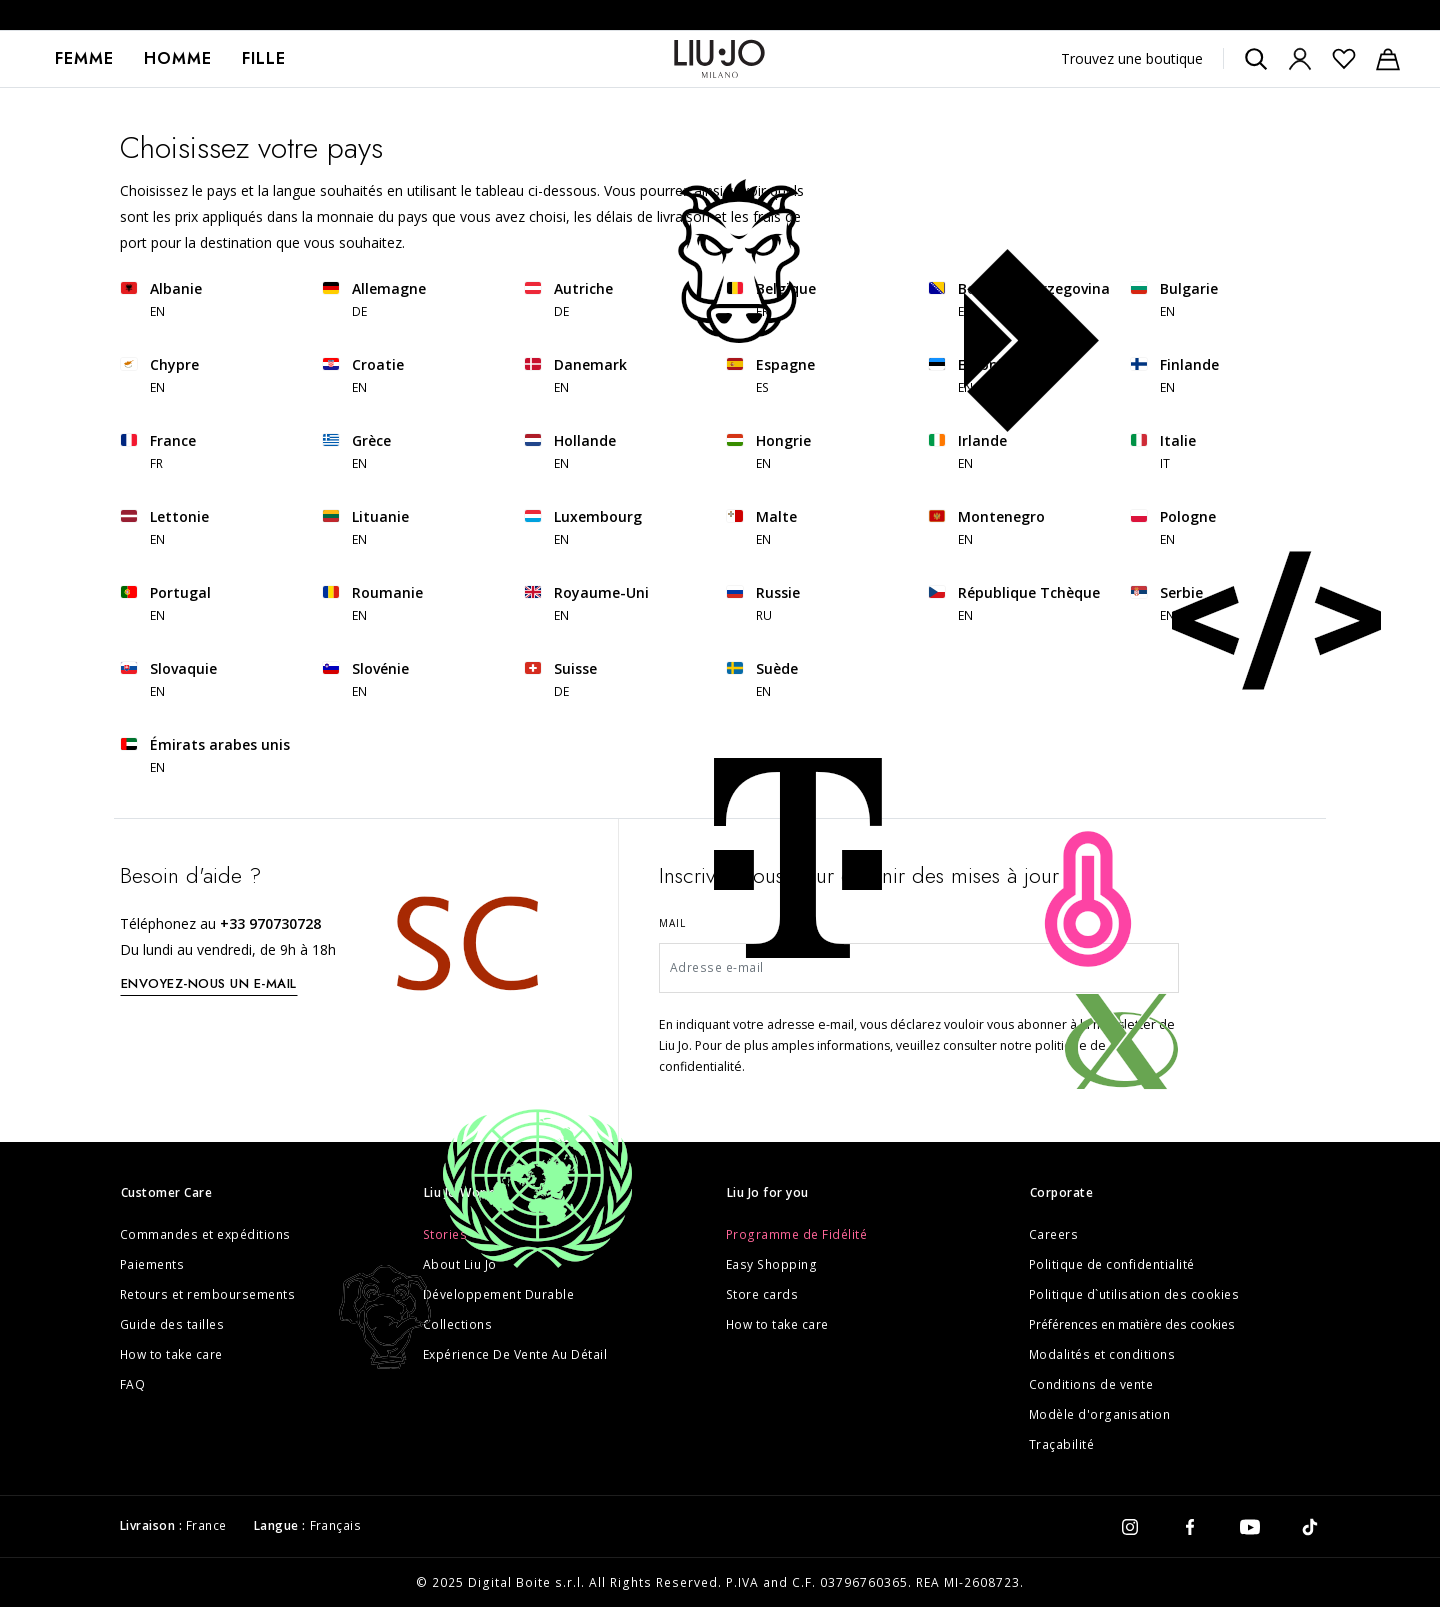 Image resolution: width=1440 pixels, height=1607 pixels. I want to click on link to X.Org Foundation website, so click(1121, 1041).